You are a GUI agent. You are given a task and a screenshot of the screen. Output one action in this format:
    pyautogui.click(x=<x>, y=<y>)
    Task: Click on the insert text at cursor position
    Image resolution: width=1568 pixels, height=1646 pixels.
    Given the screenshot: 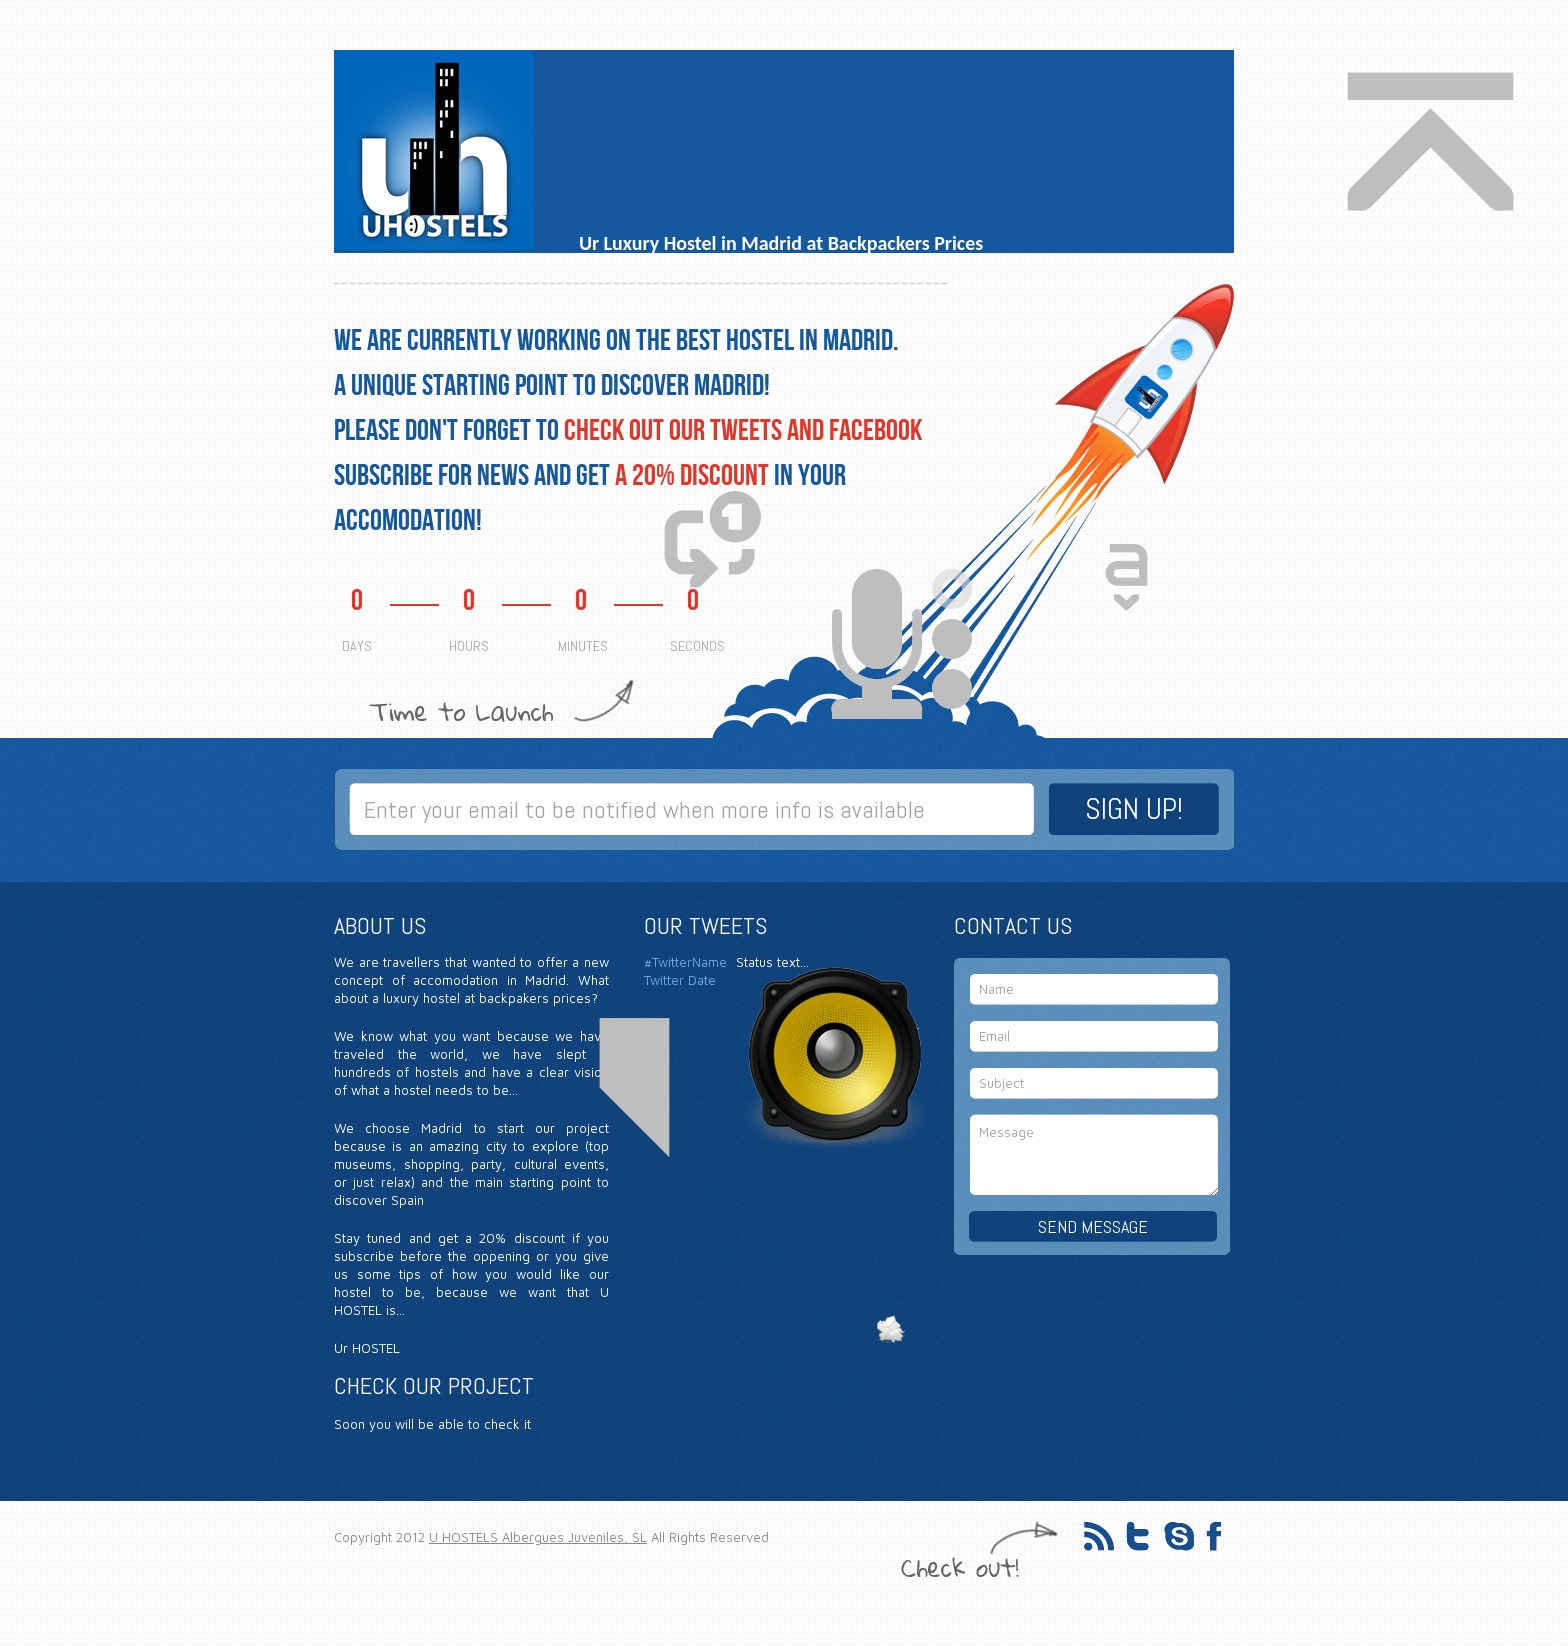 What is the action you would take?
    pyautogui.click(x=1126, y=577)
    